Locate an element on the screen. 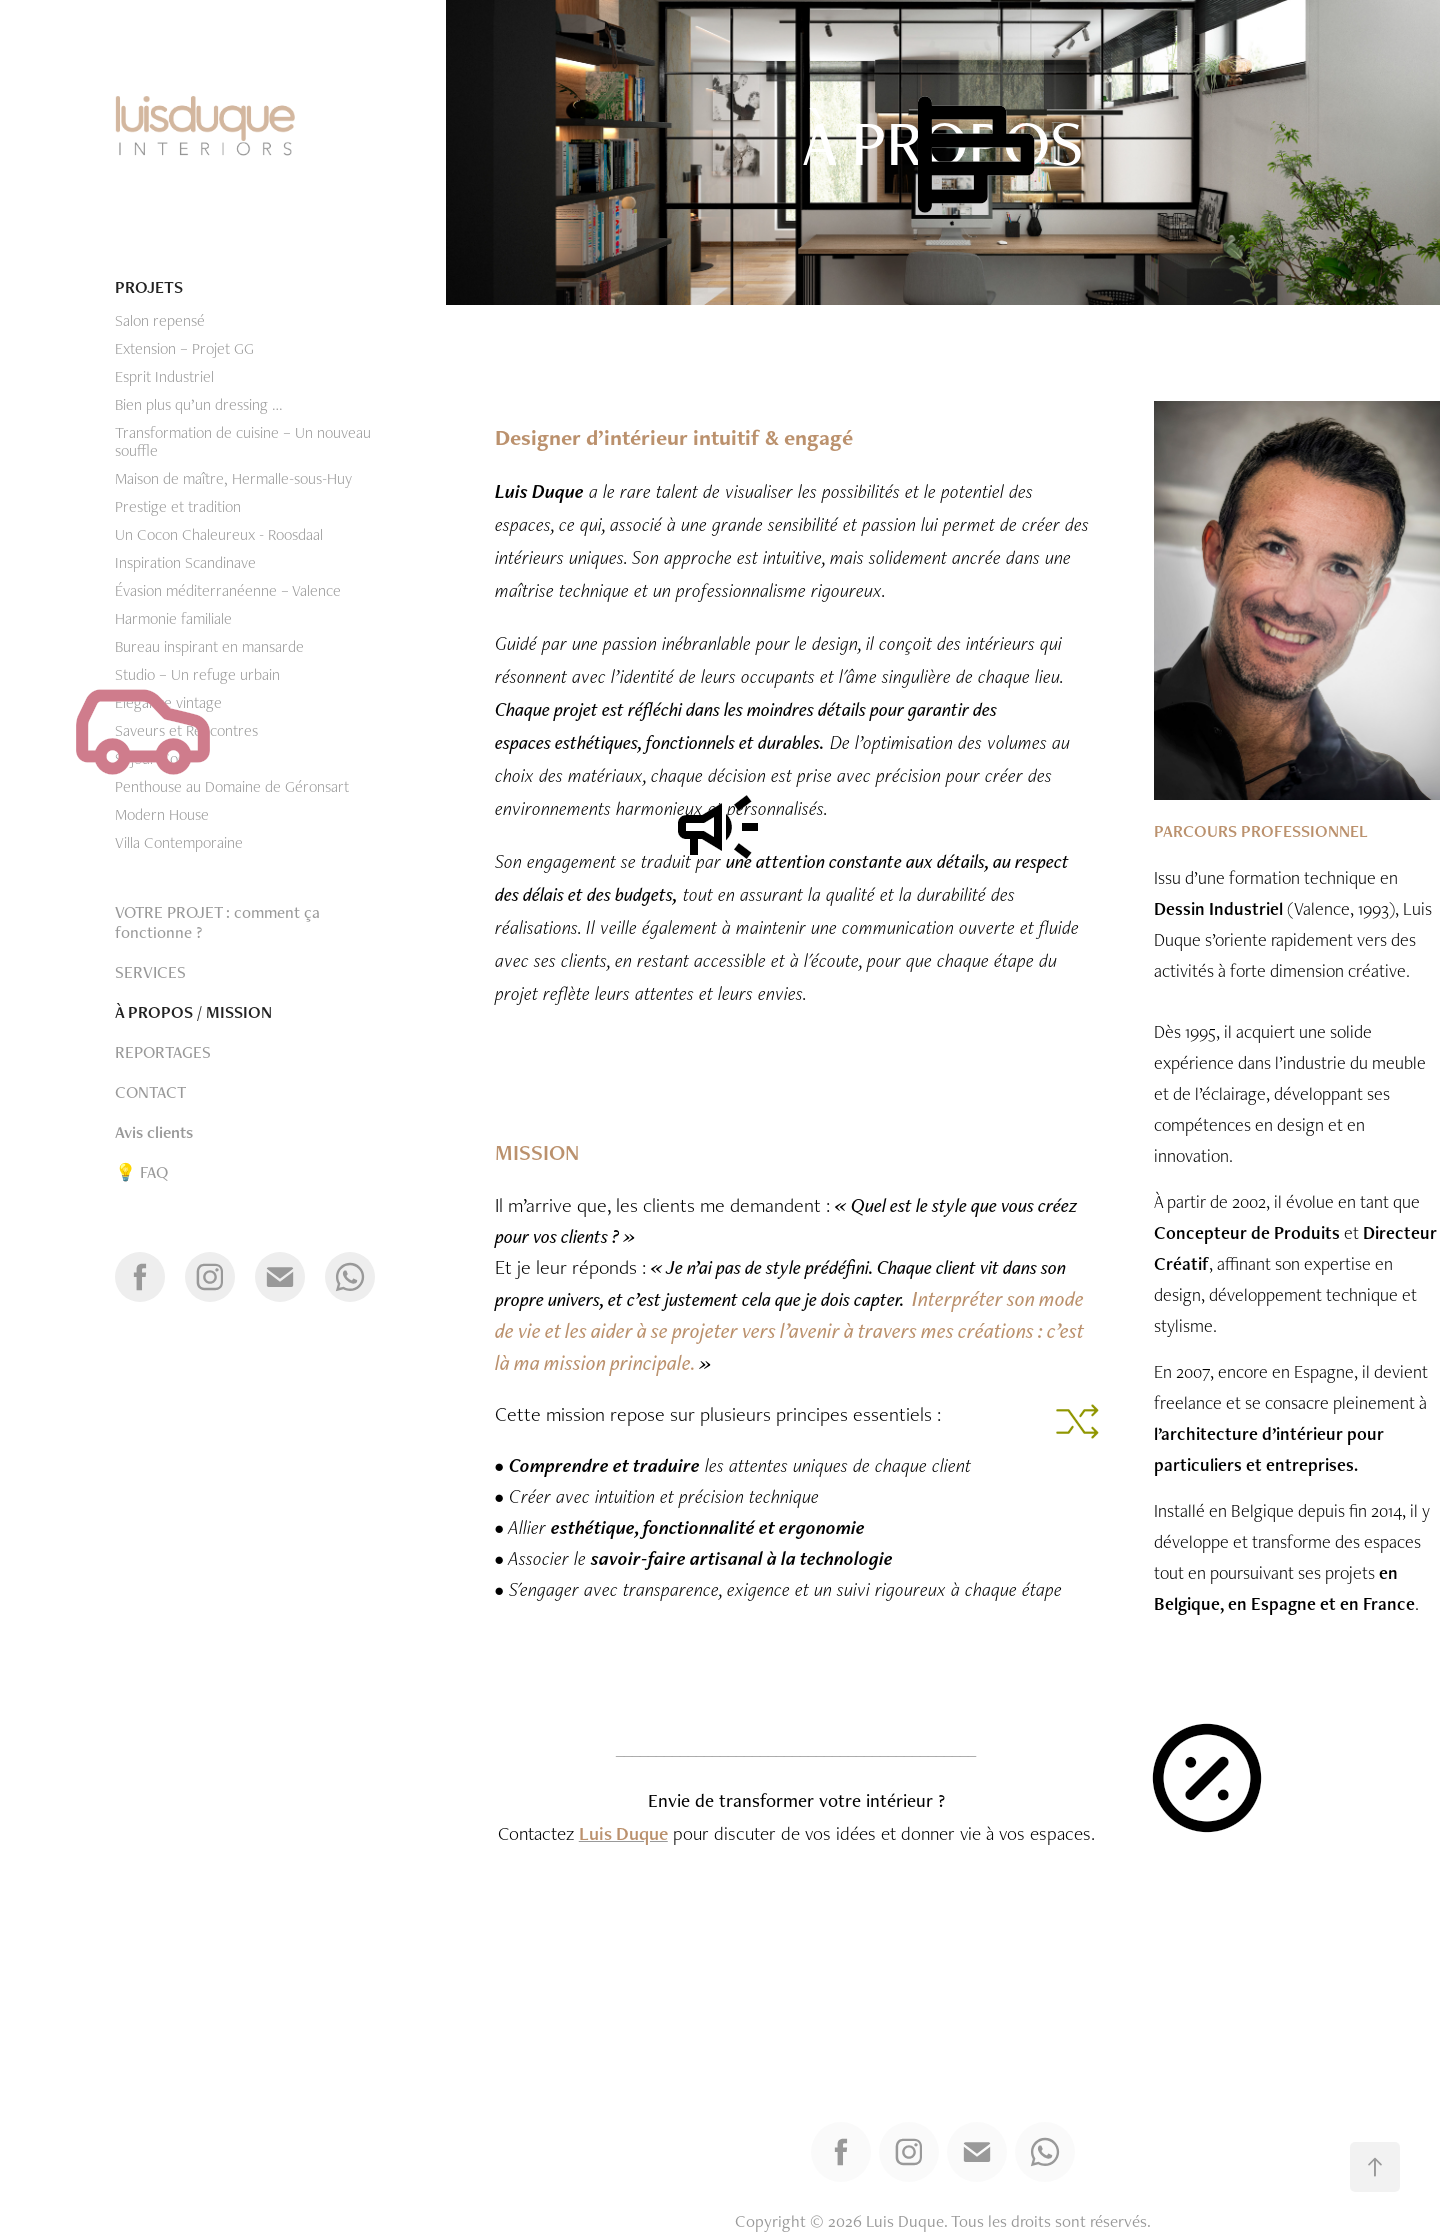 Image resolution: width=1440 pixels, height=2232 pixels. view discount or percentage-based promotion is located at coordinates (1207, 1778).